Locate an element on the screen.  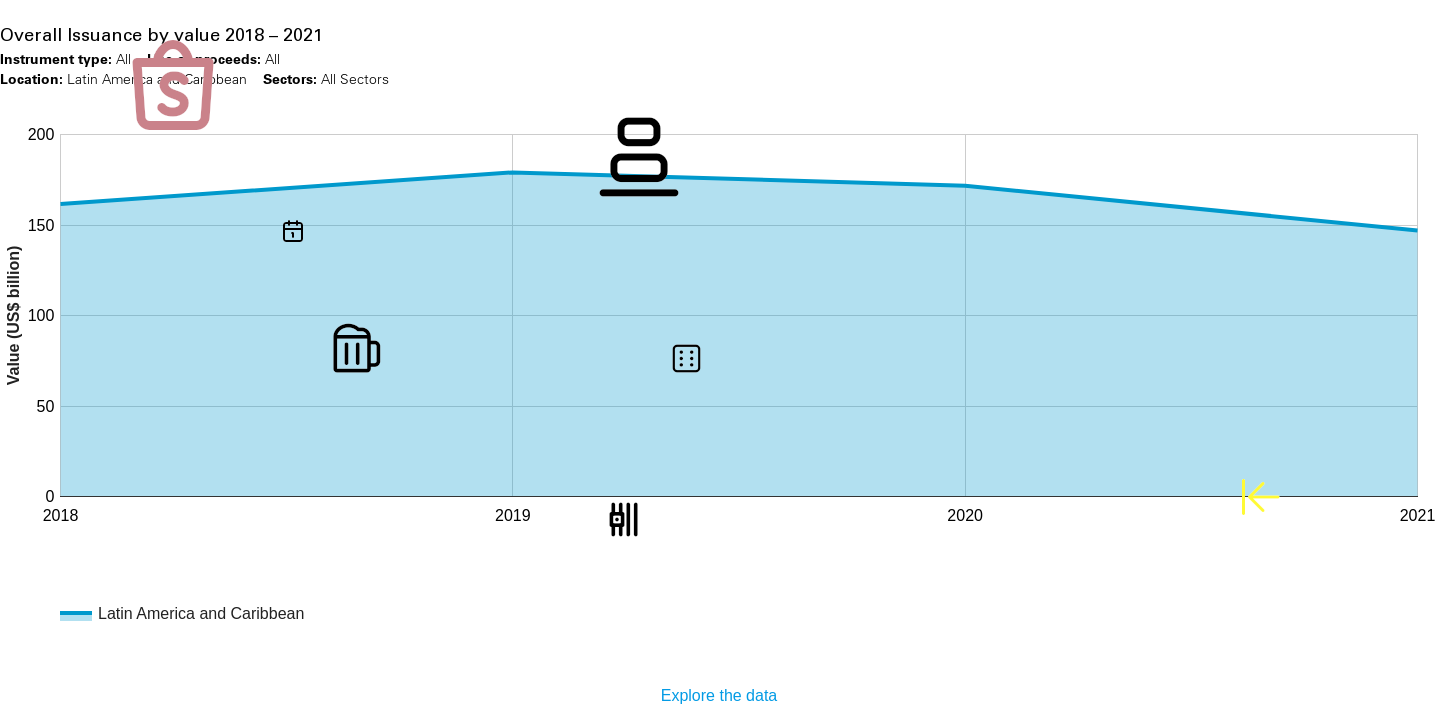
open the Shopee shopping app is located at coordinates (173, 85).